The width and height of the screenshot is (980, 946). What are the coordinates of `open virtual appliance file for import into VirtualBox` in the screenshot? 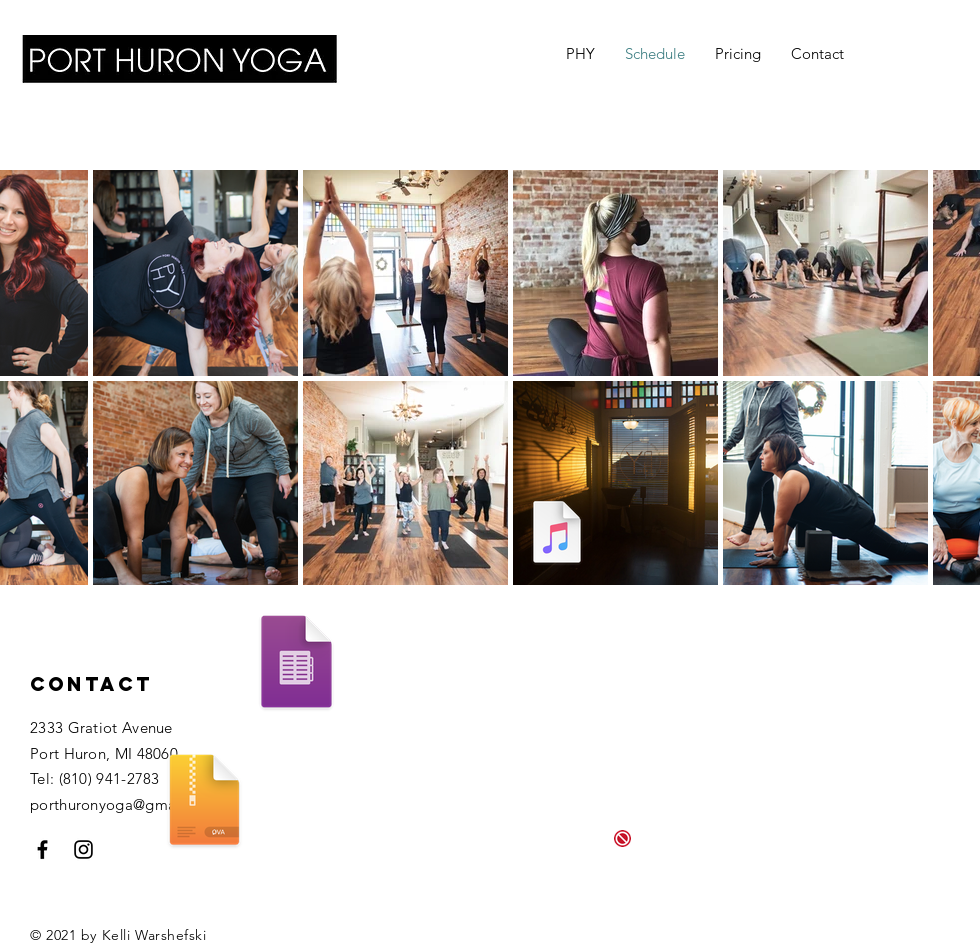 It's located at (204, 801).